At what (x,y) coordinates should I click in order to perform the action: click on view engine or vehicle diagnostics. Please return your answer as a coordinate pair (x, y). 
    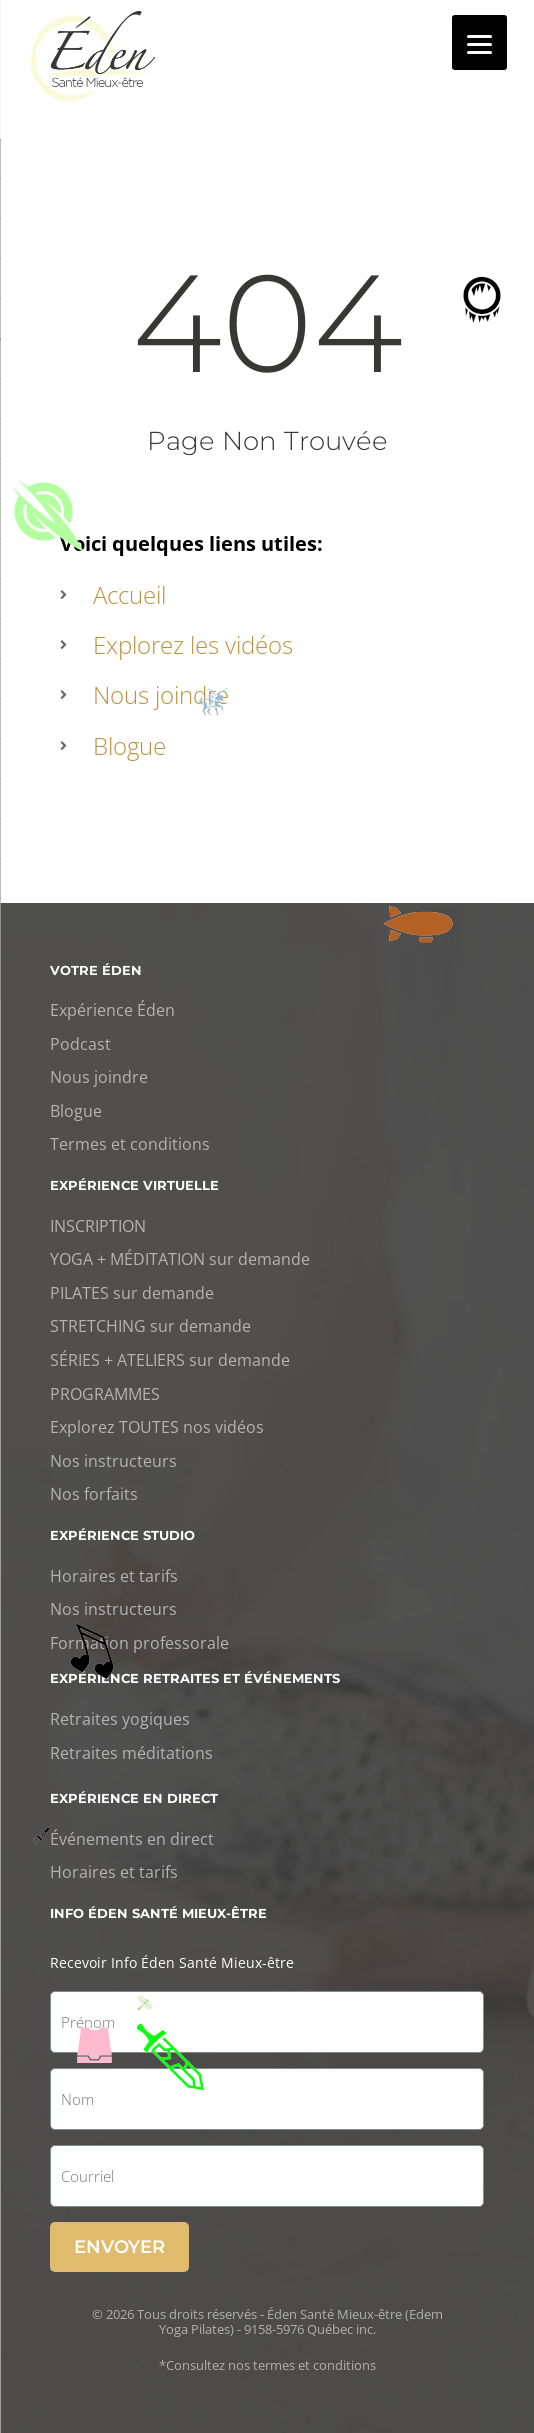
    Looking at the image, I should click on (42, 1835).